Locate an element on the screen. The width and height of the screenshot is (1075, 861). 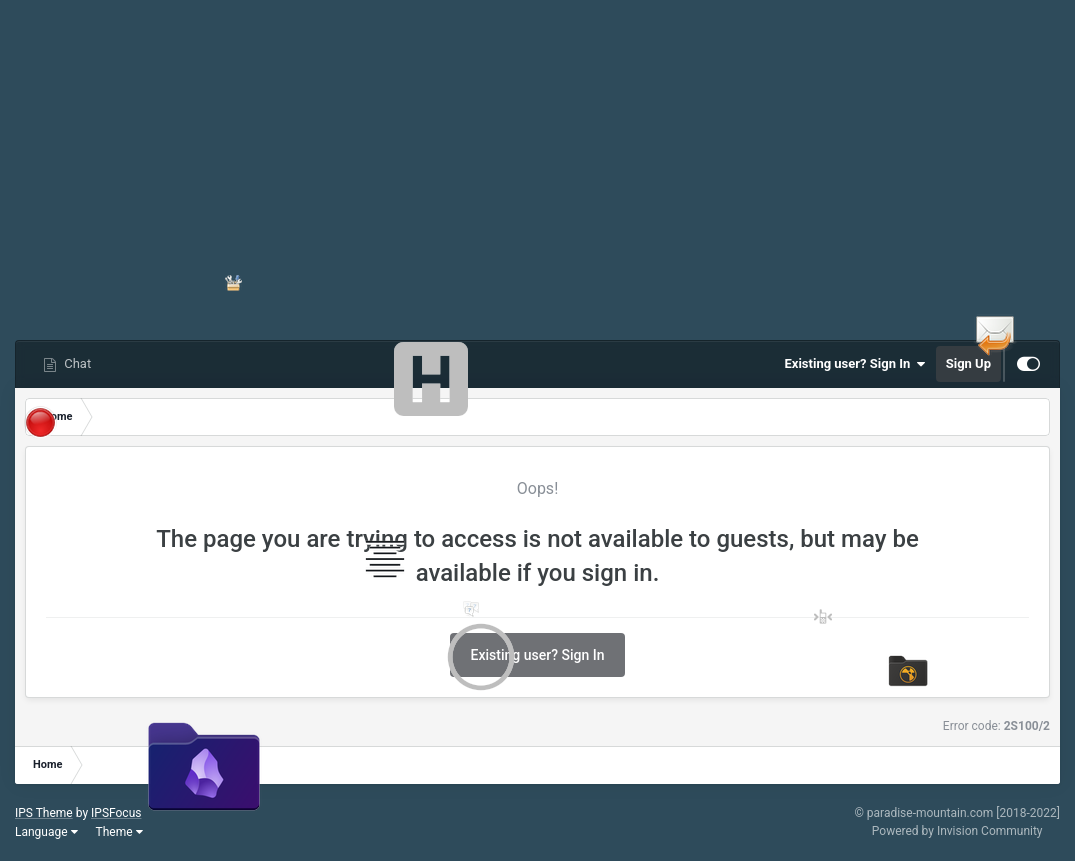
folder containing nuke compositing software project files is located at coordinates (908, 672).